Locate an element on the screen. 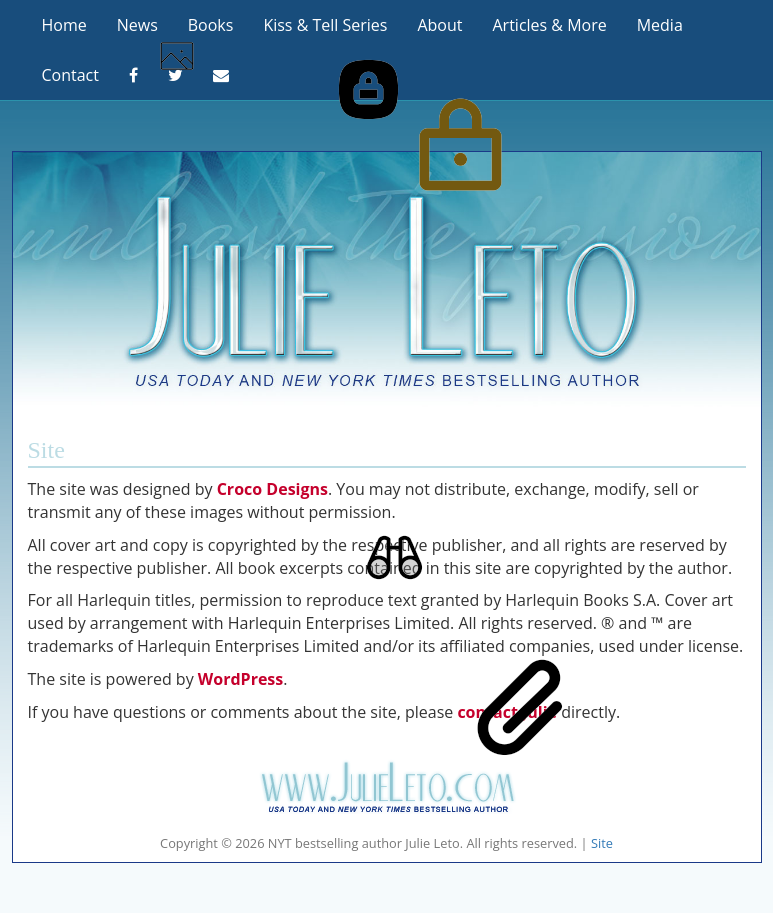 This screenshot has height=913, width=773. lock or secure this item is located at coordinates (460, 149).